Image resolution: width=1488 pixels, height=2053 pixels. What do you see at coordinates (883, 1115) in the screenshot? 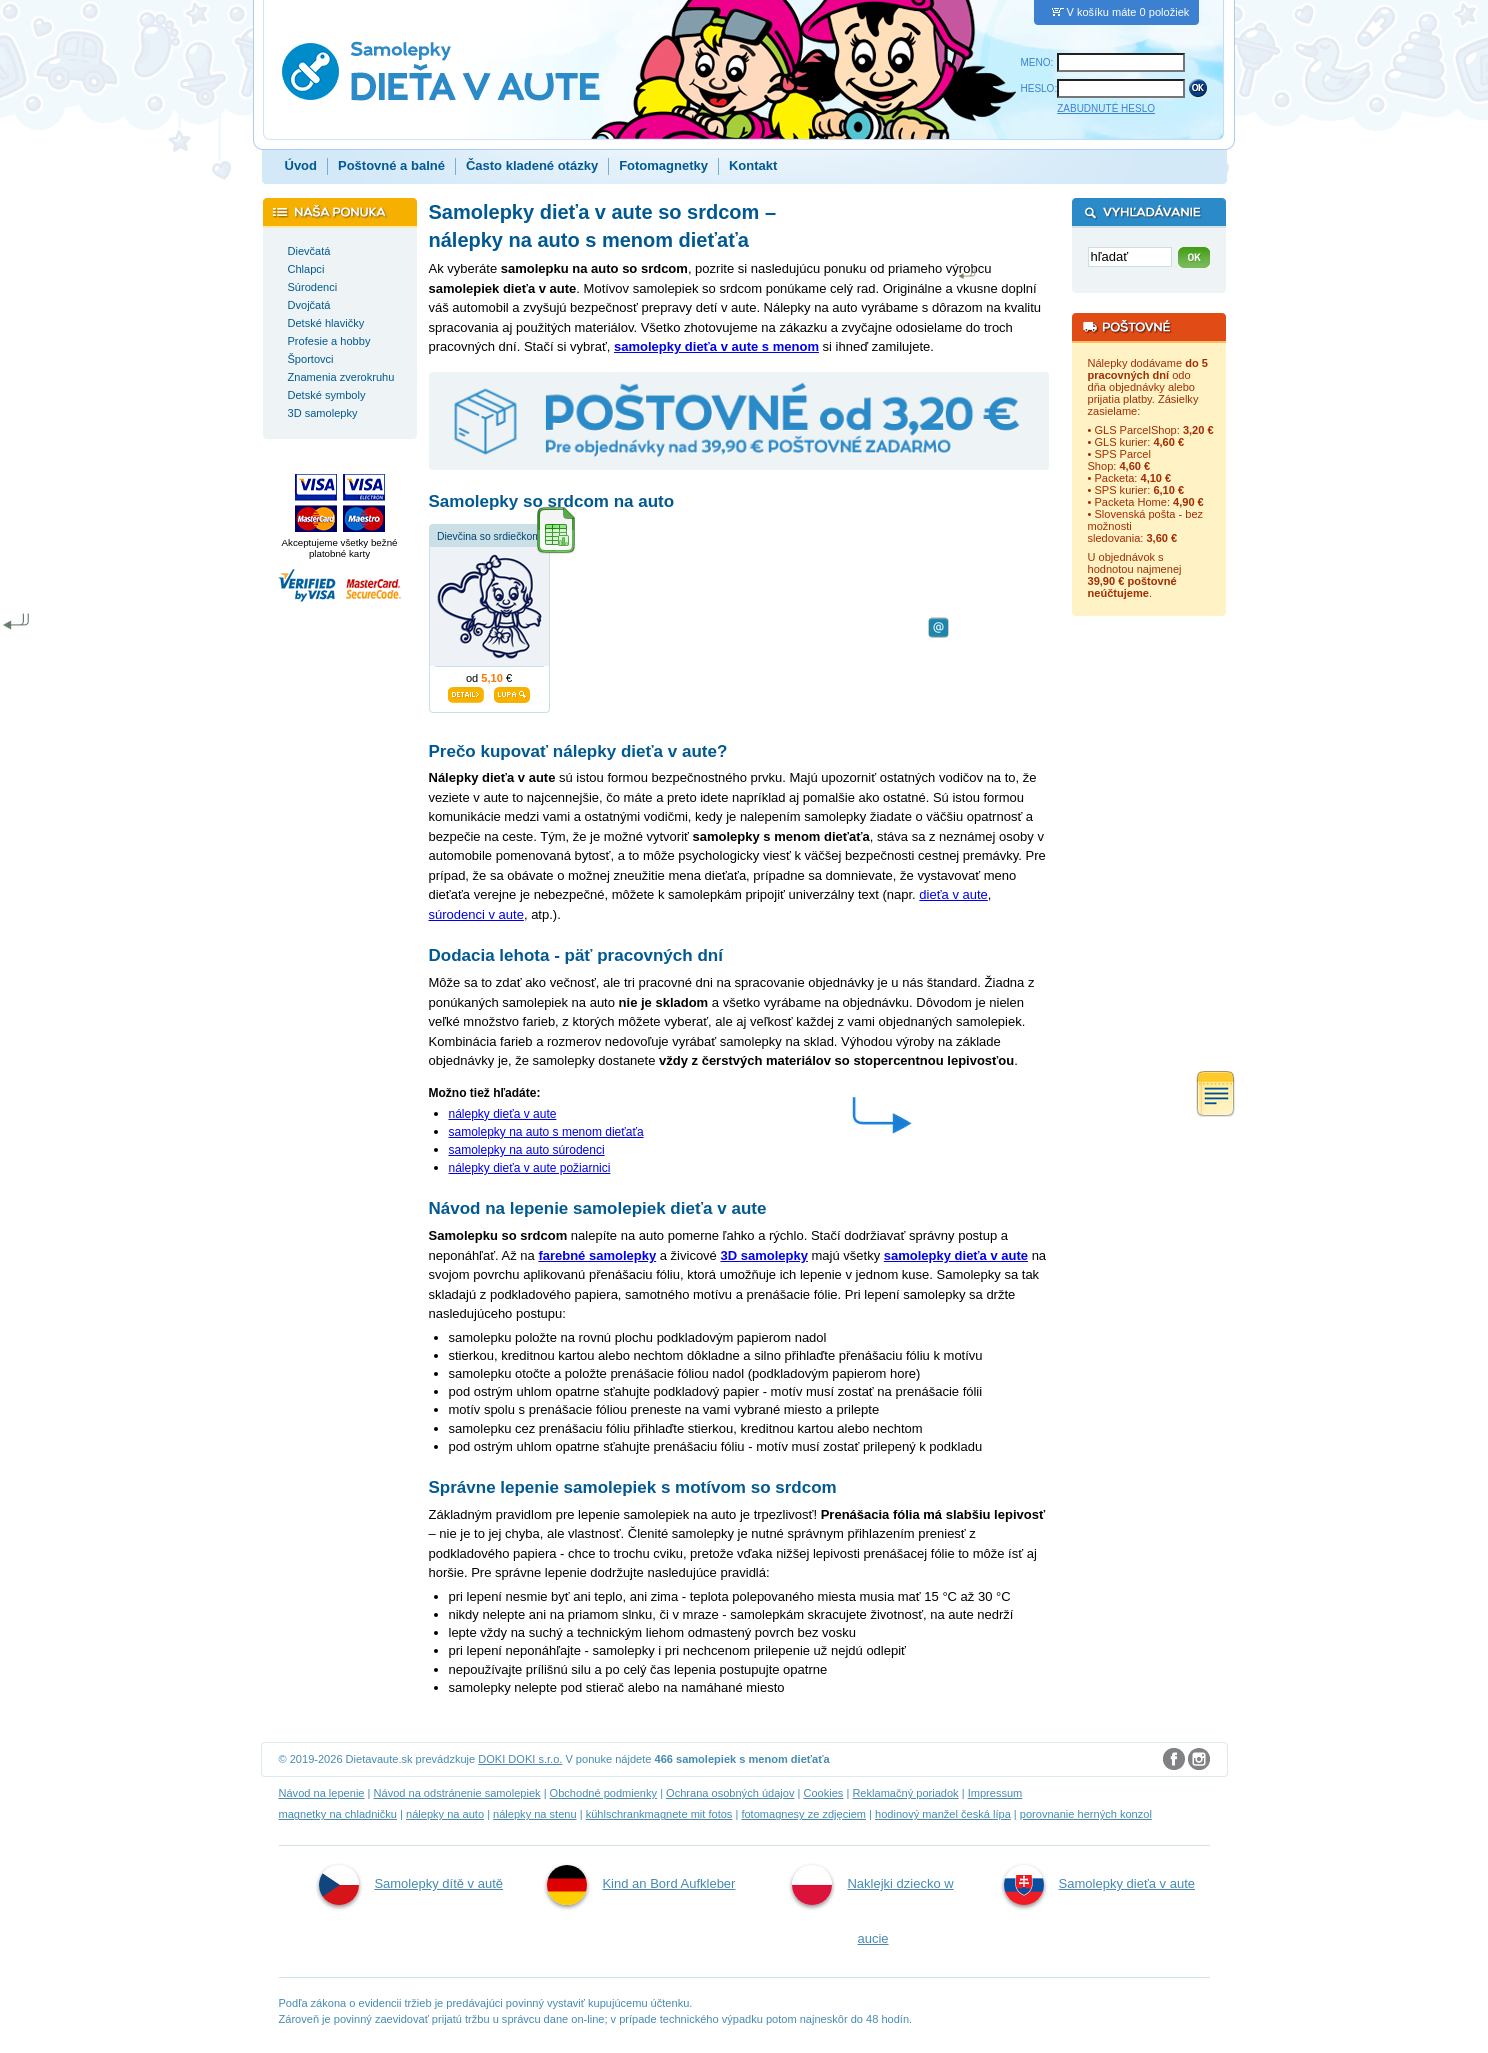
I see `forward this email to another recipient` at bounding box center [883, 1115].